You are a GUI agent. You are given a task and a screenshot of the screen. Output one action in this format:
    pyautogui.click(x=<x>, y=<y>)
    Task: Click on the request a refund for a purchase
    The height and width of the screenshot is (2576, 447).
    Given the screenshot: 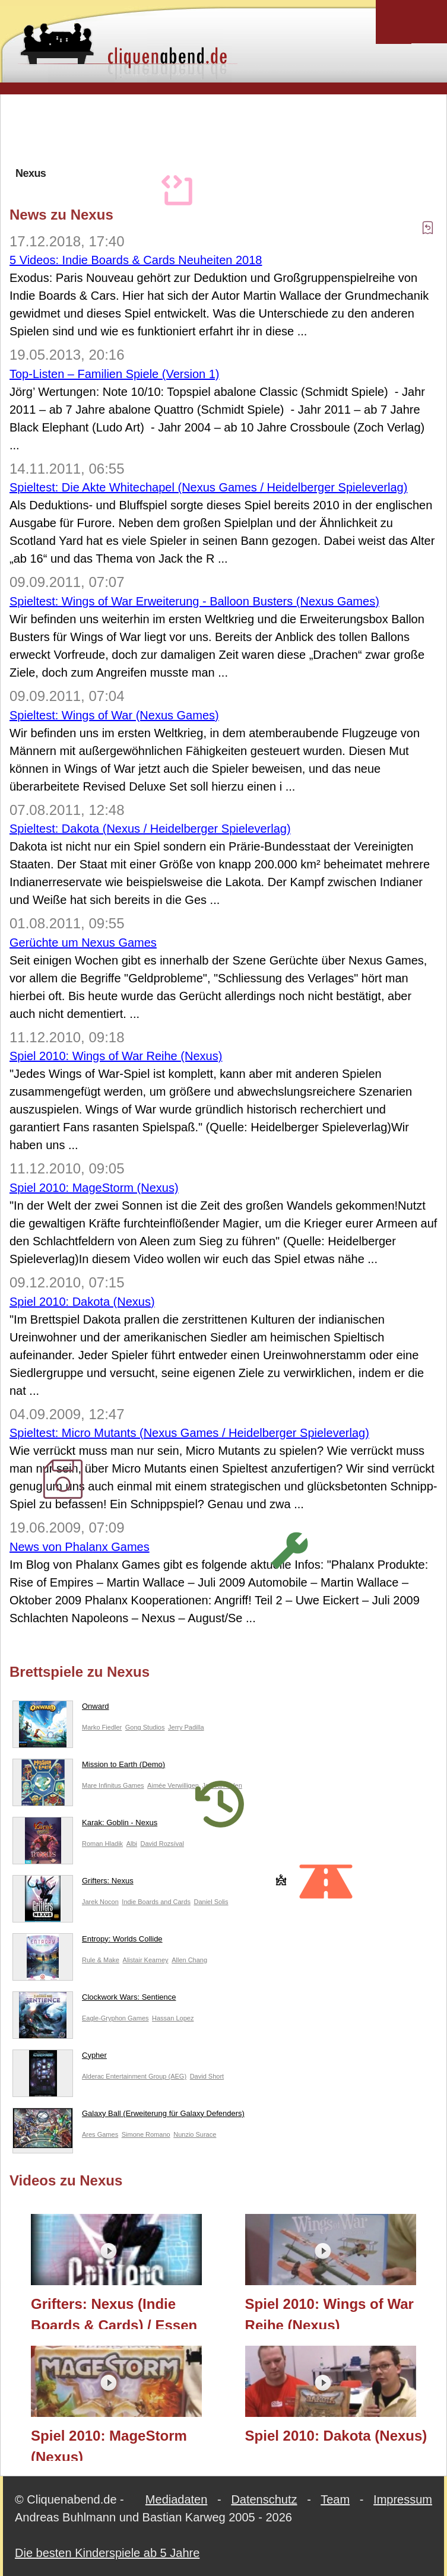 What is the action you would take?
    pyautogui.click(x=427, y=227)
    